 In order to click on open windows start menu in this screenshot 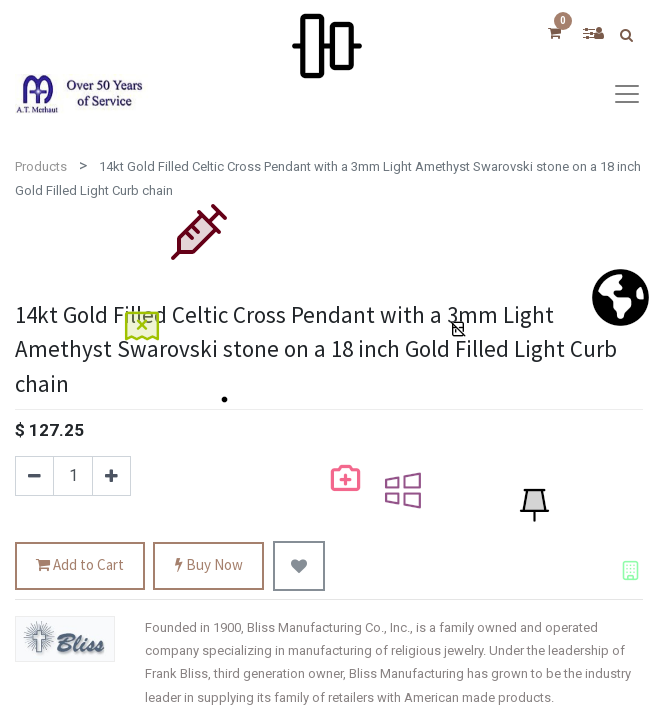, I will do `click(404, 490)`.